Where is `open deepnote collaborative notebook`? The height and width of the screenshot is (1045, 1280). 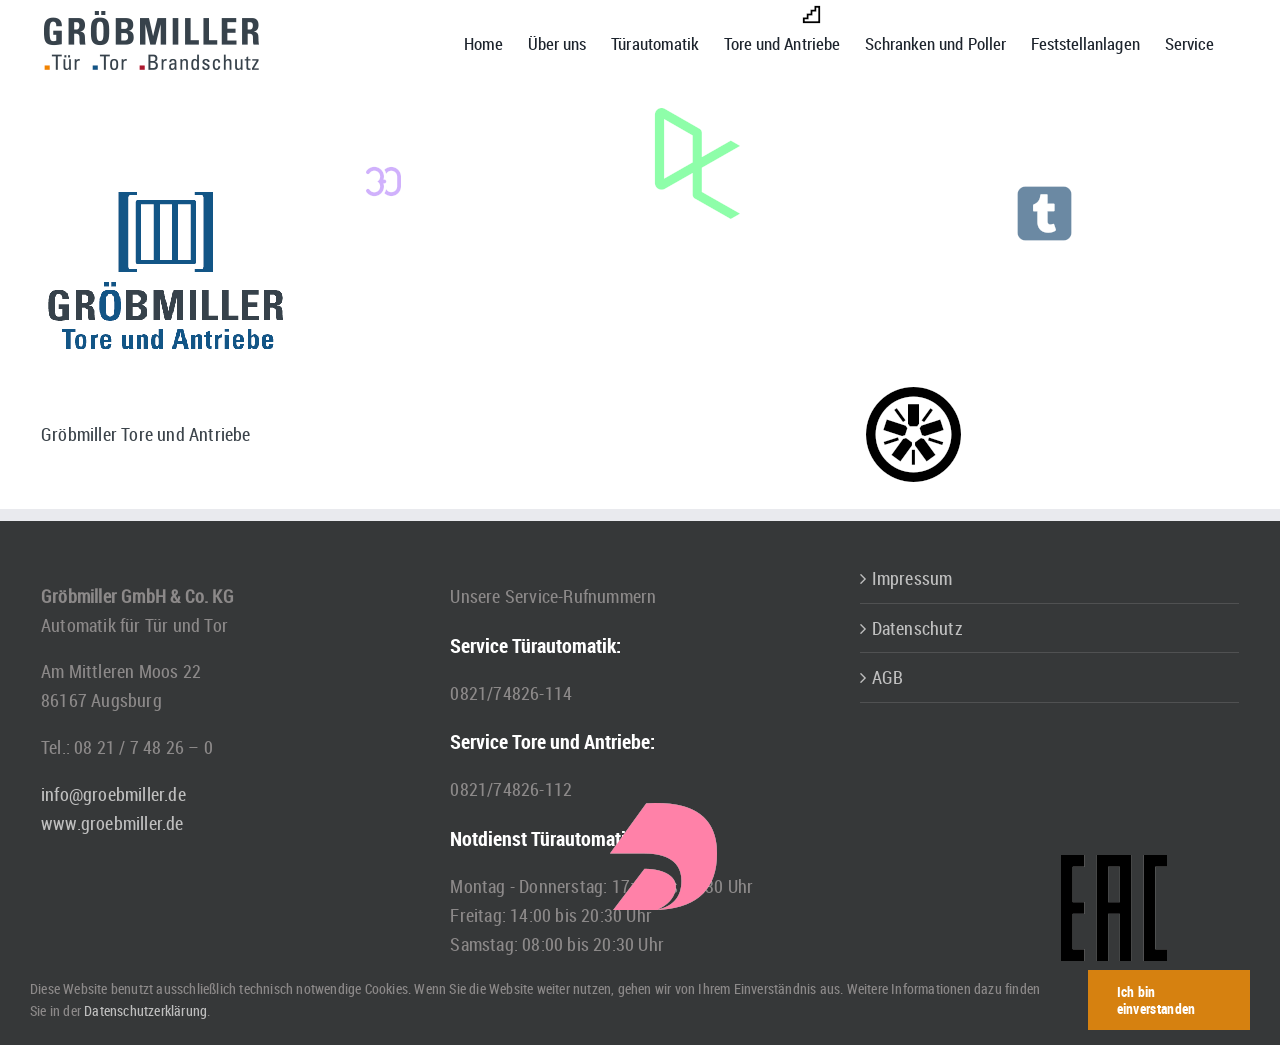
open deepnote collaborative notebook is located at coordinates (663, 856).